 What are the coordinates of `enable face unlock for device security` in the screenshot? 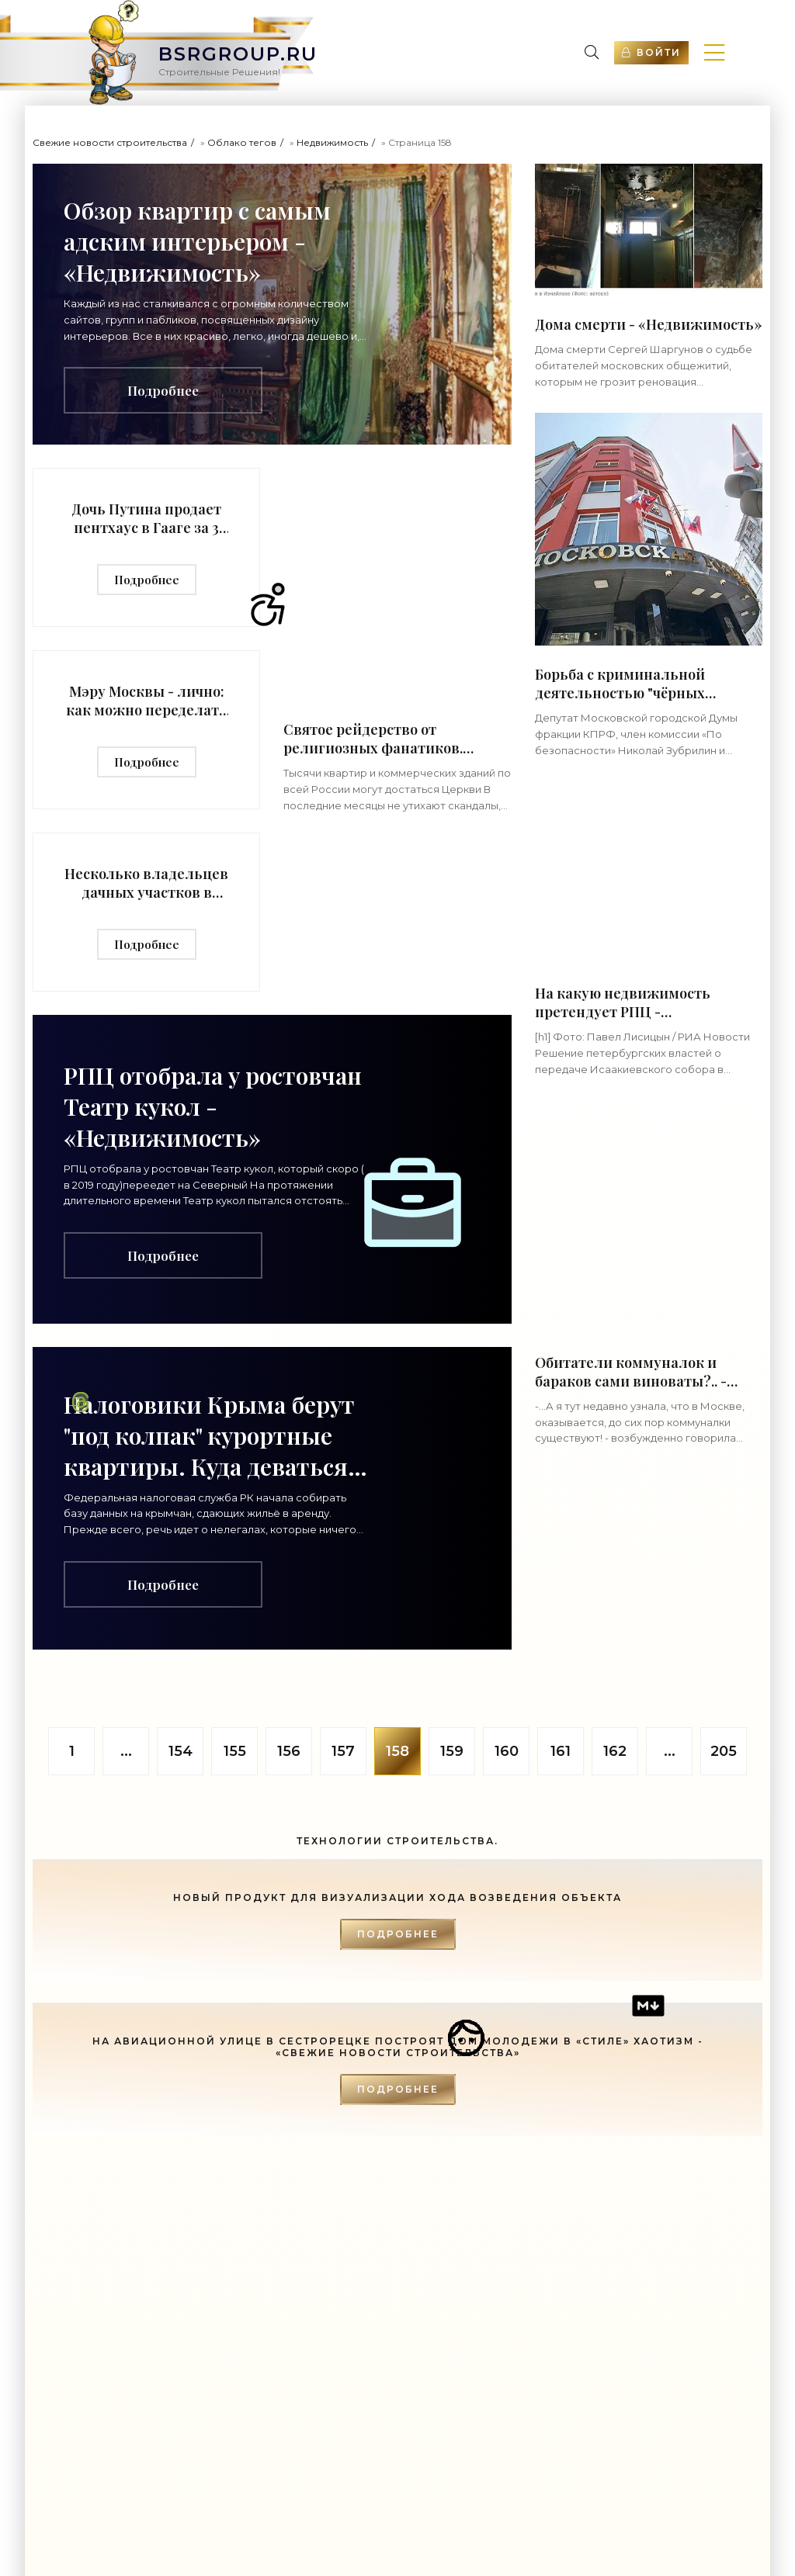 It's located at (466, 2038).